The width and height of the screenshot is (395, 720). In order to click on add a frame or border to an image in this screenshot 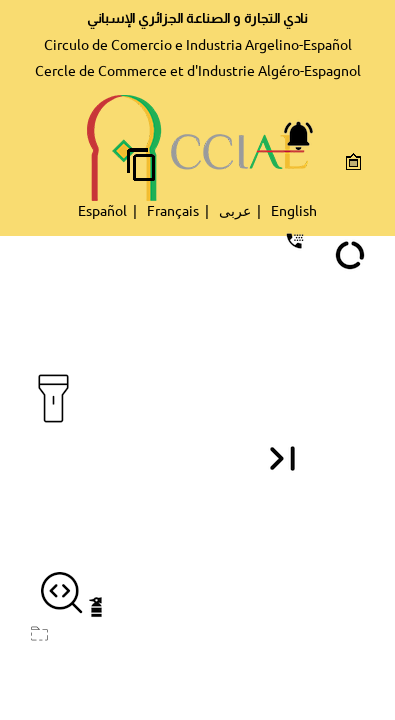, I will do `click(353, 162)`.